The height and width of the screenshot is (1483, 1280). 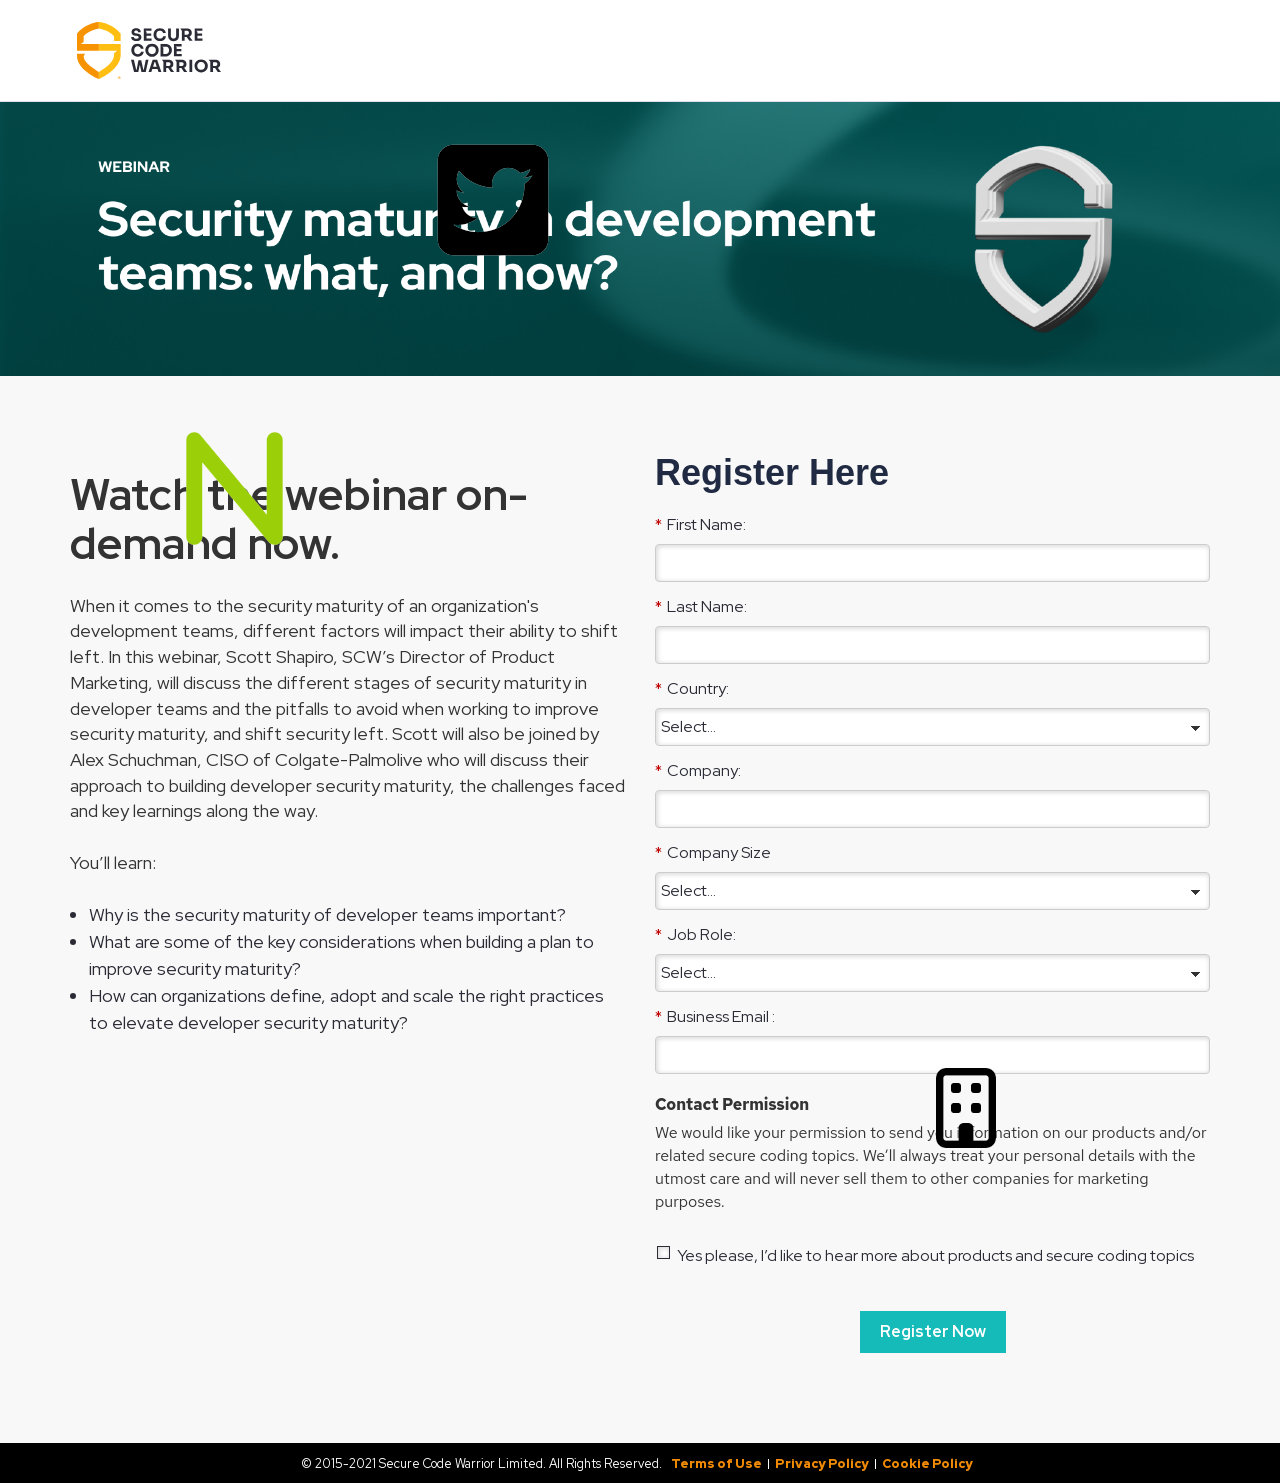 What do you see at coordinates (966, 1108) in the screenshot?
I see `view building or office location` at bounding box center [966, 1108].